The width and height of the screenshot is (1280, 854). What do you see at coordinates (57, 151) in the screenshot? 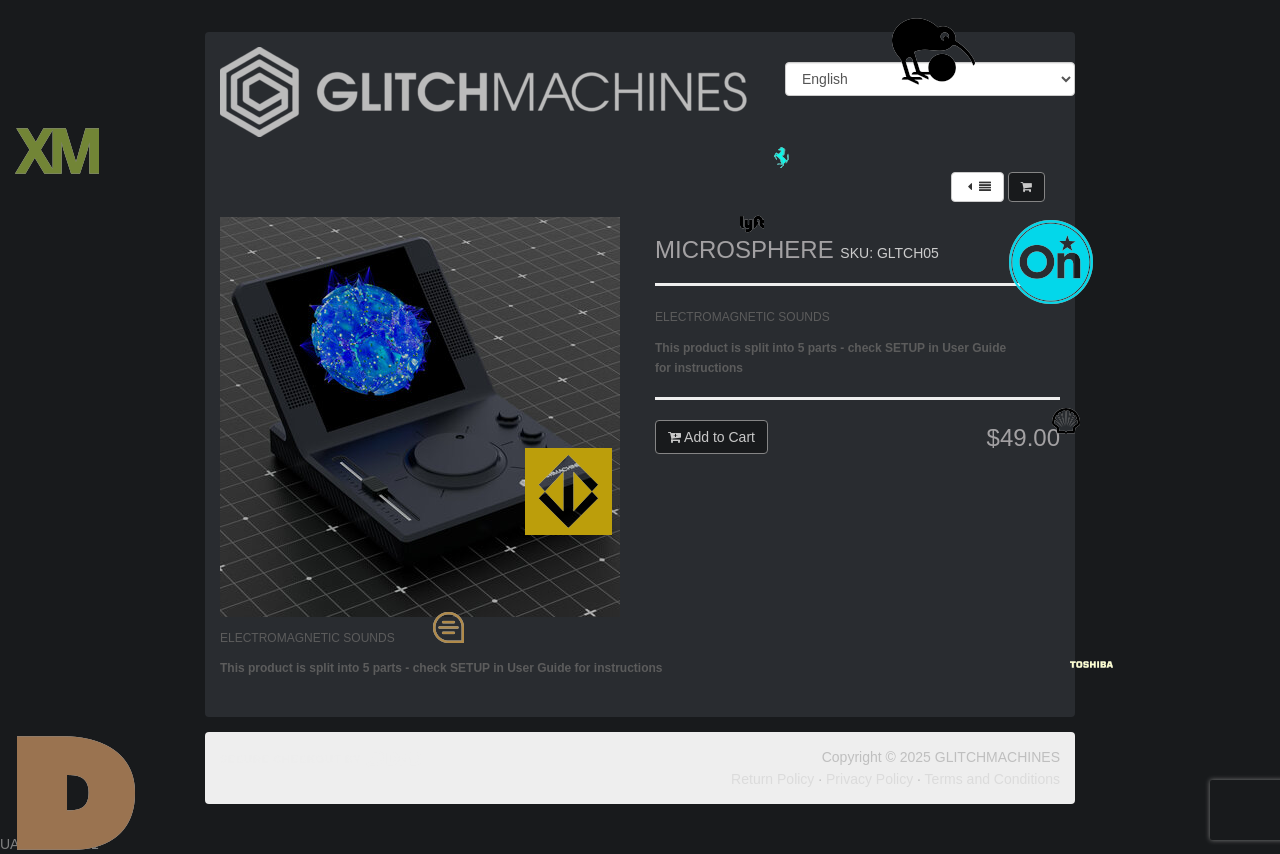
I see `open qualtrics survey platform` at bounding box center [57, 151].